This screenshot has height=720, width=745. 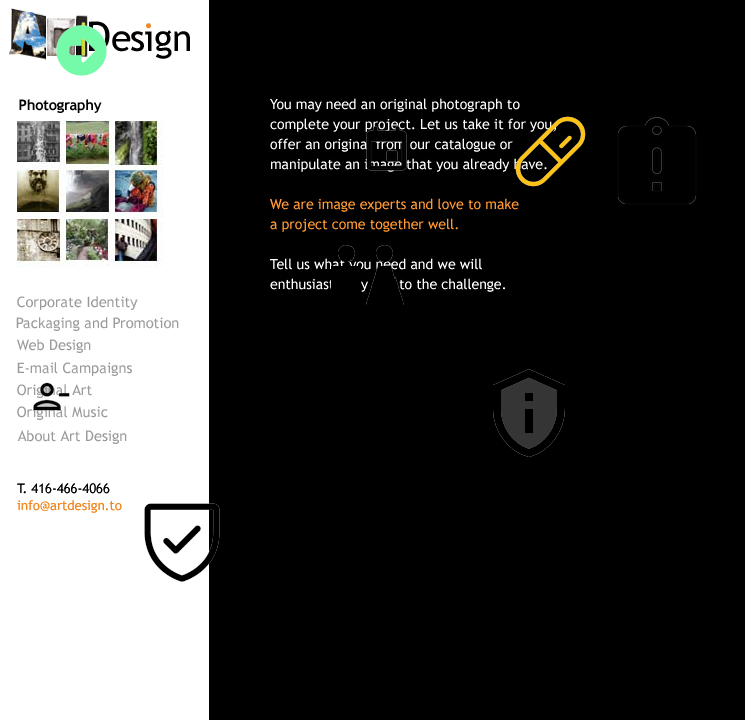 What do you see at coordinates (529, 413) in the screenshot?
I see `view privacy policy or information` at bounding box center [529, 413].